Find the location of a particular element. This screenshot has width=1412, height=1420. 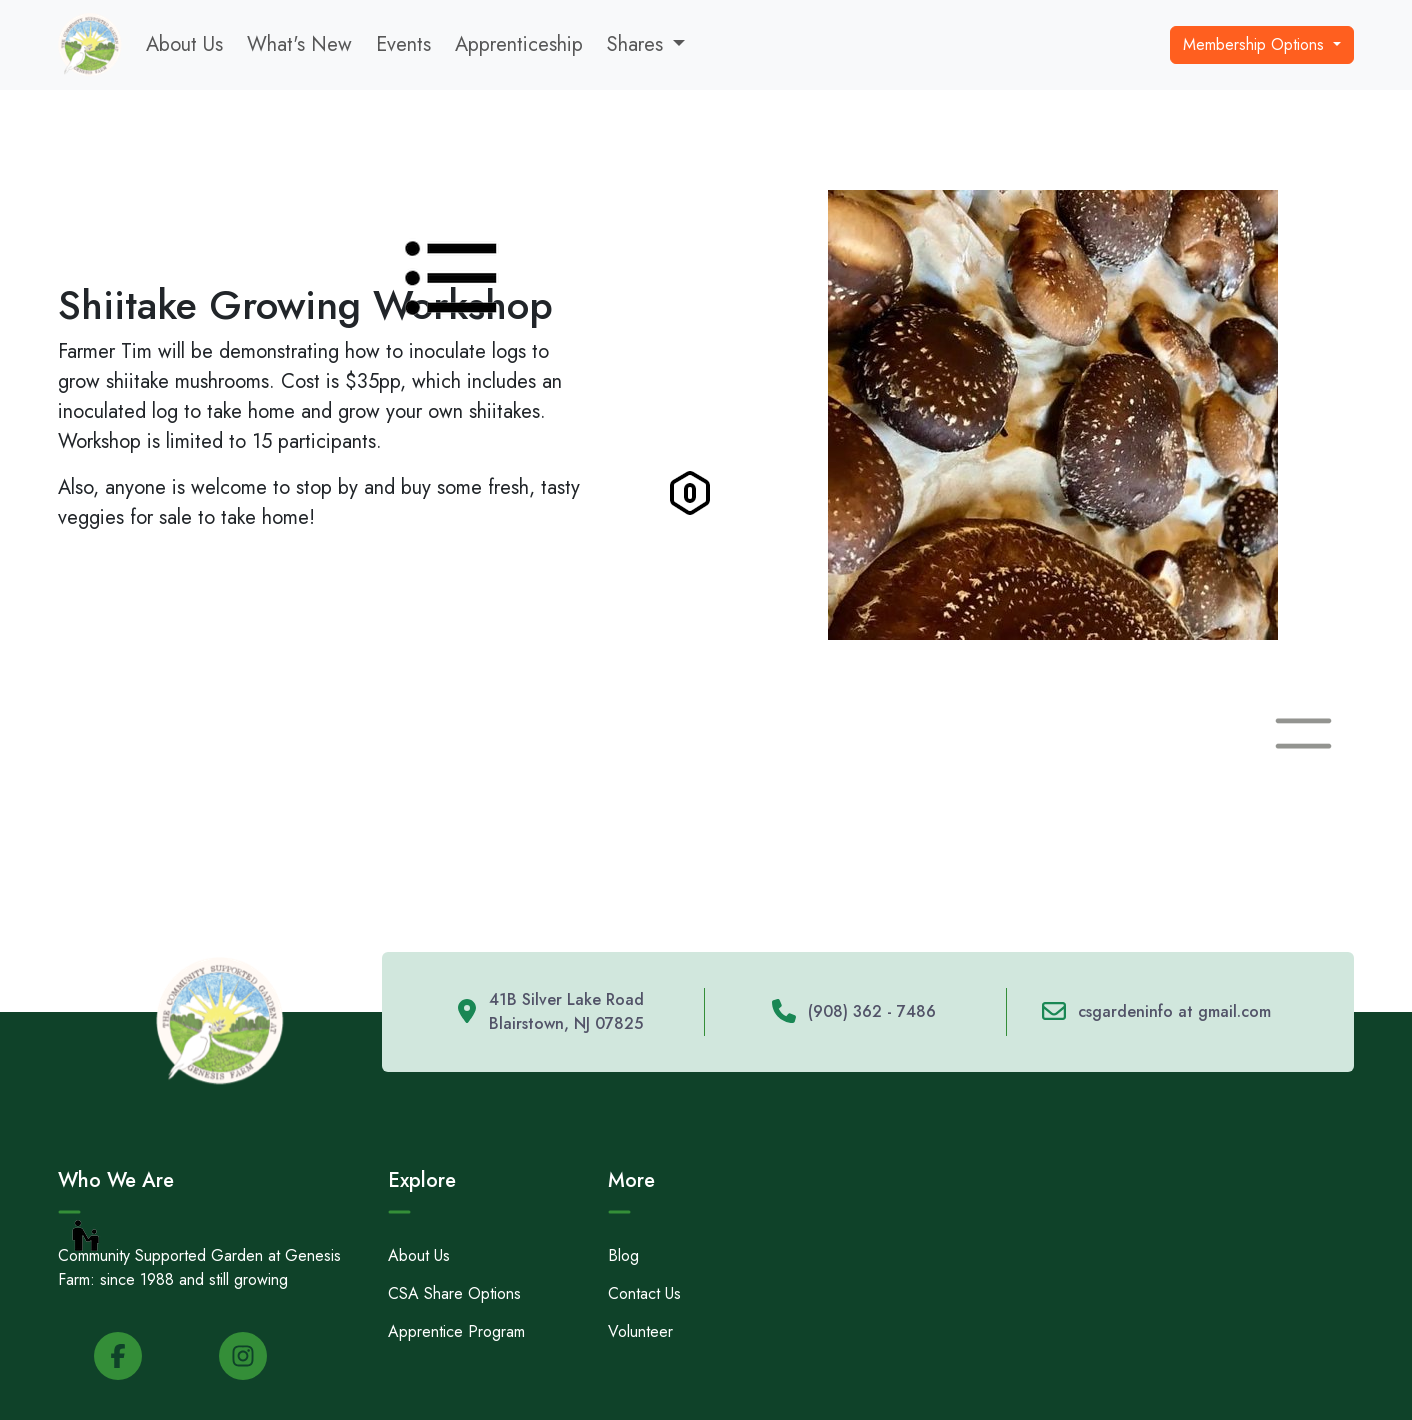

parental supervision required is located at coordinates (86, 1235).